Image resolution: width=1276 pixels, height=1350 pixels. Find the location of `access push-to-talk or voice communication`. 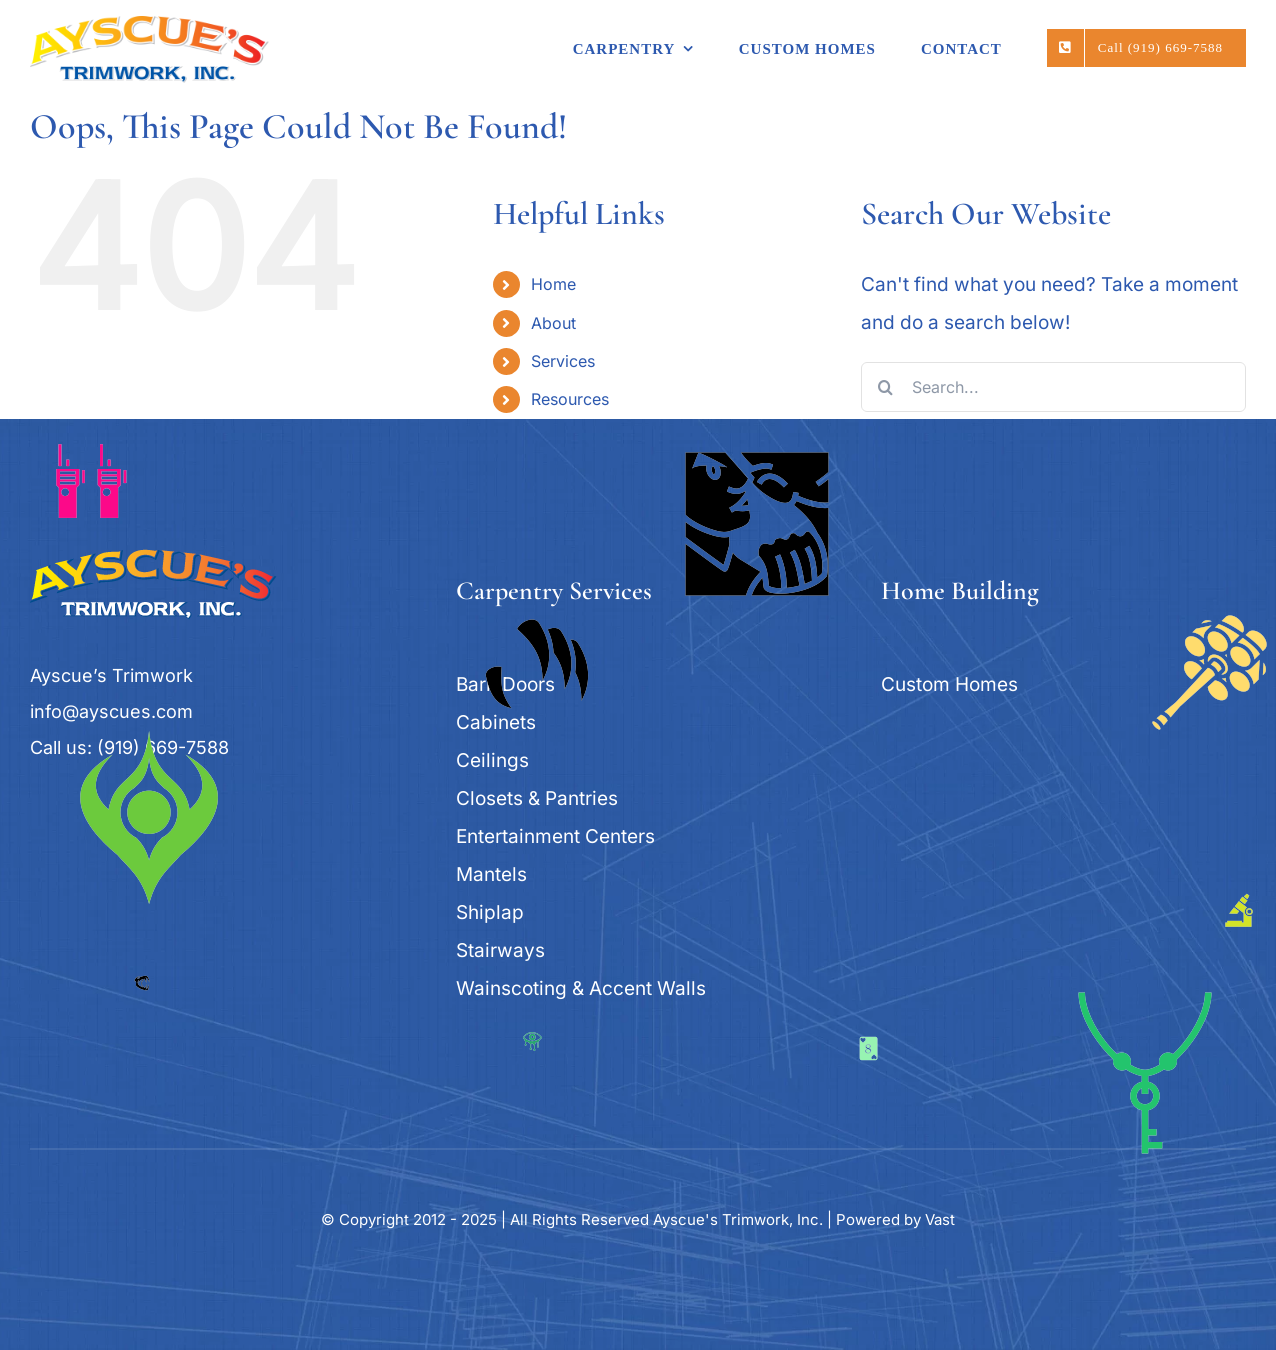

access push-to-talk or voice communication is located at coordinates (88, 480).